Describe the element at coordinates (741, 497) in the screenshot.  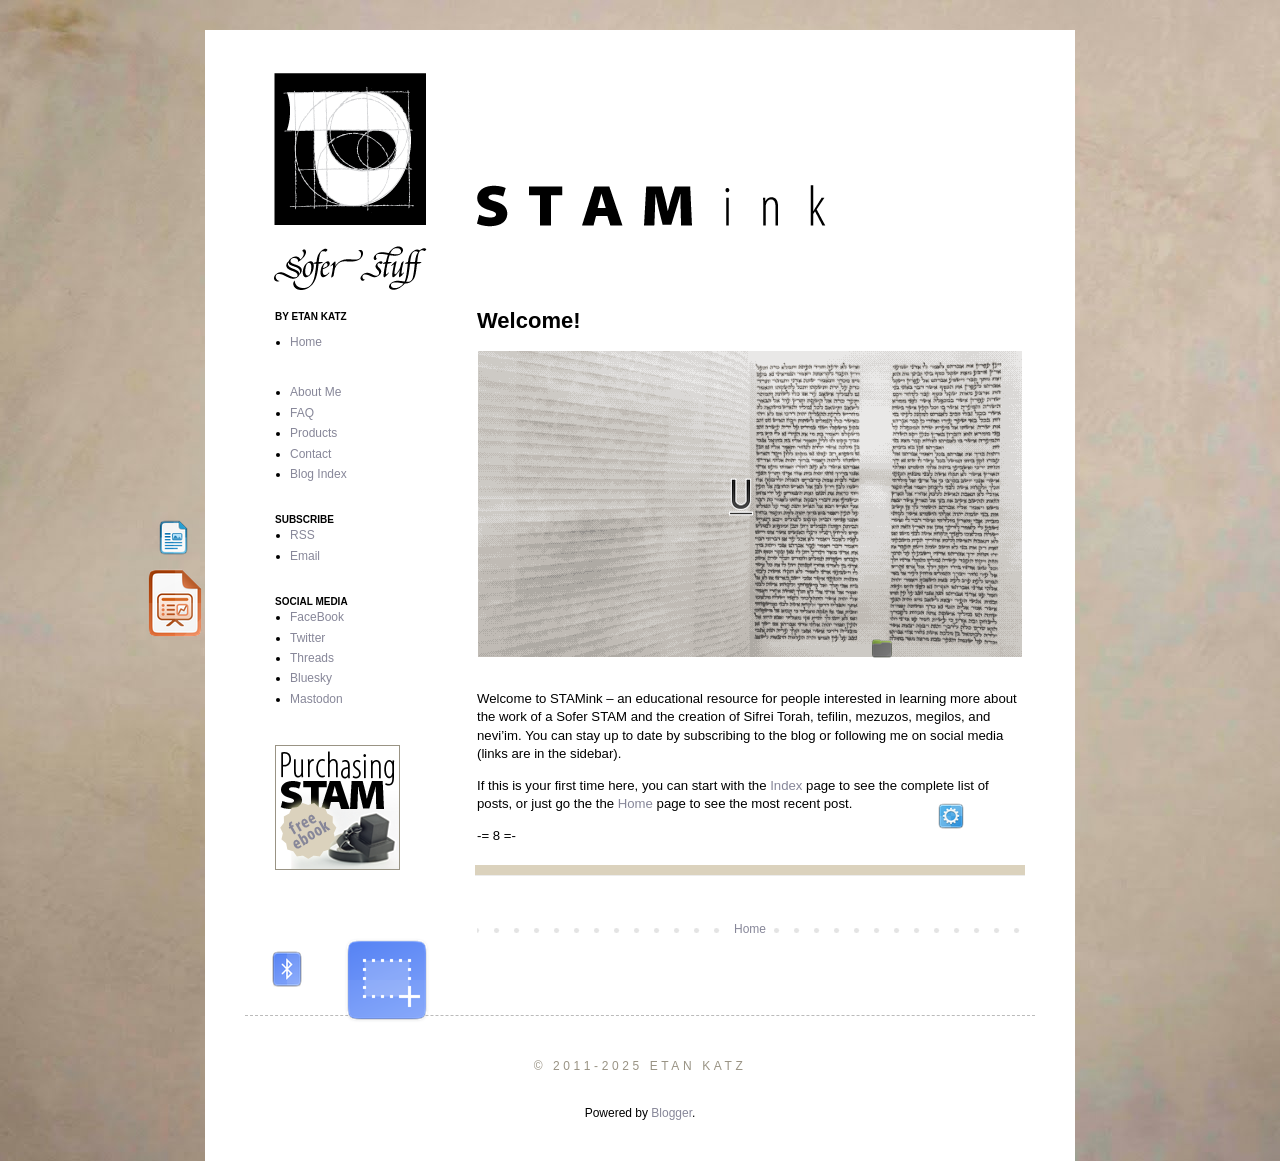
I see `apply underline formatting to selected text` at that location.